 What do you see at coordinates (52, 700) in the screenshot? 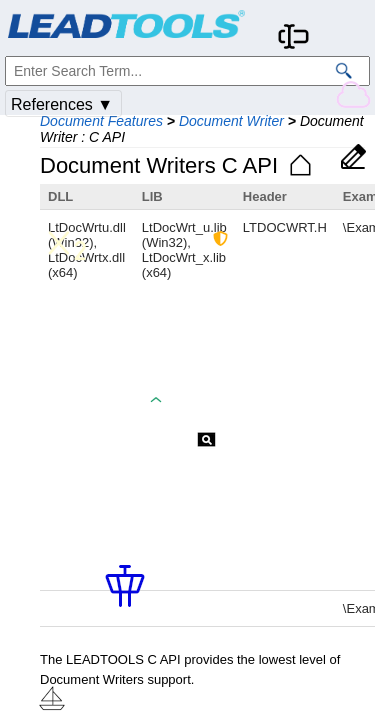
I see `access sailing or boating features` at bounding box center [52, 700].